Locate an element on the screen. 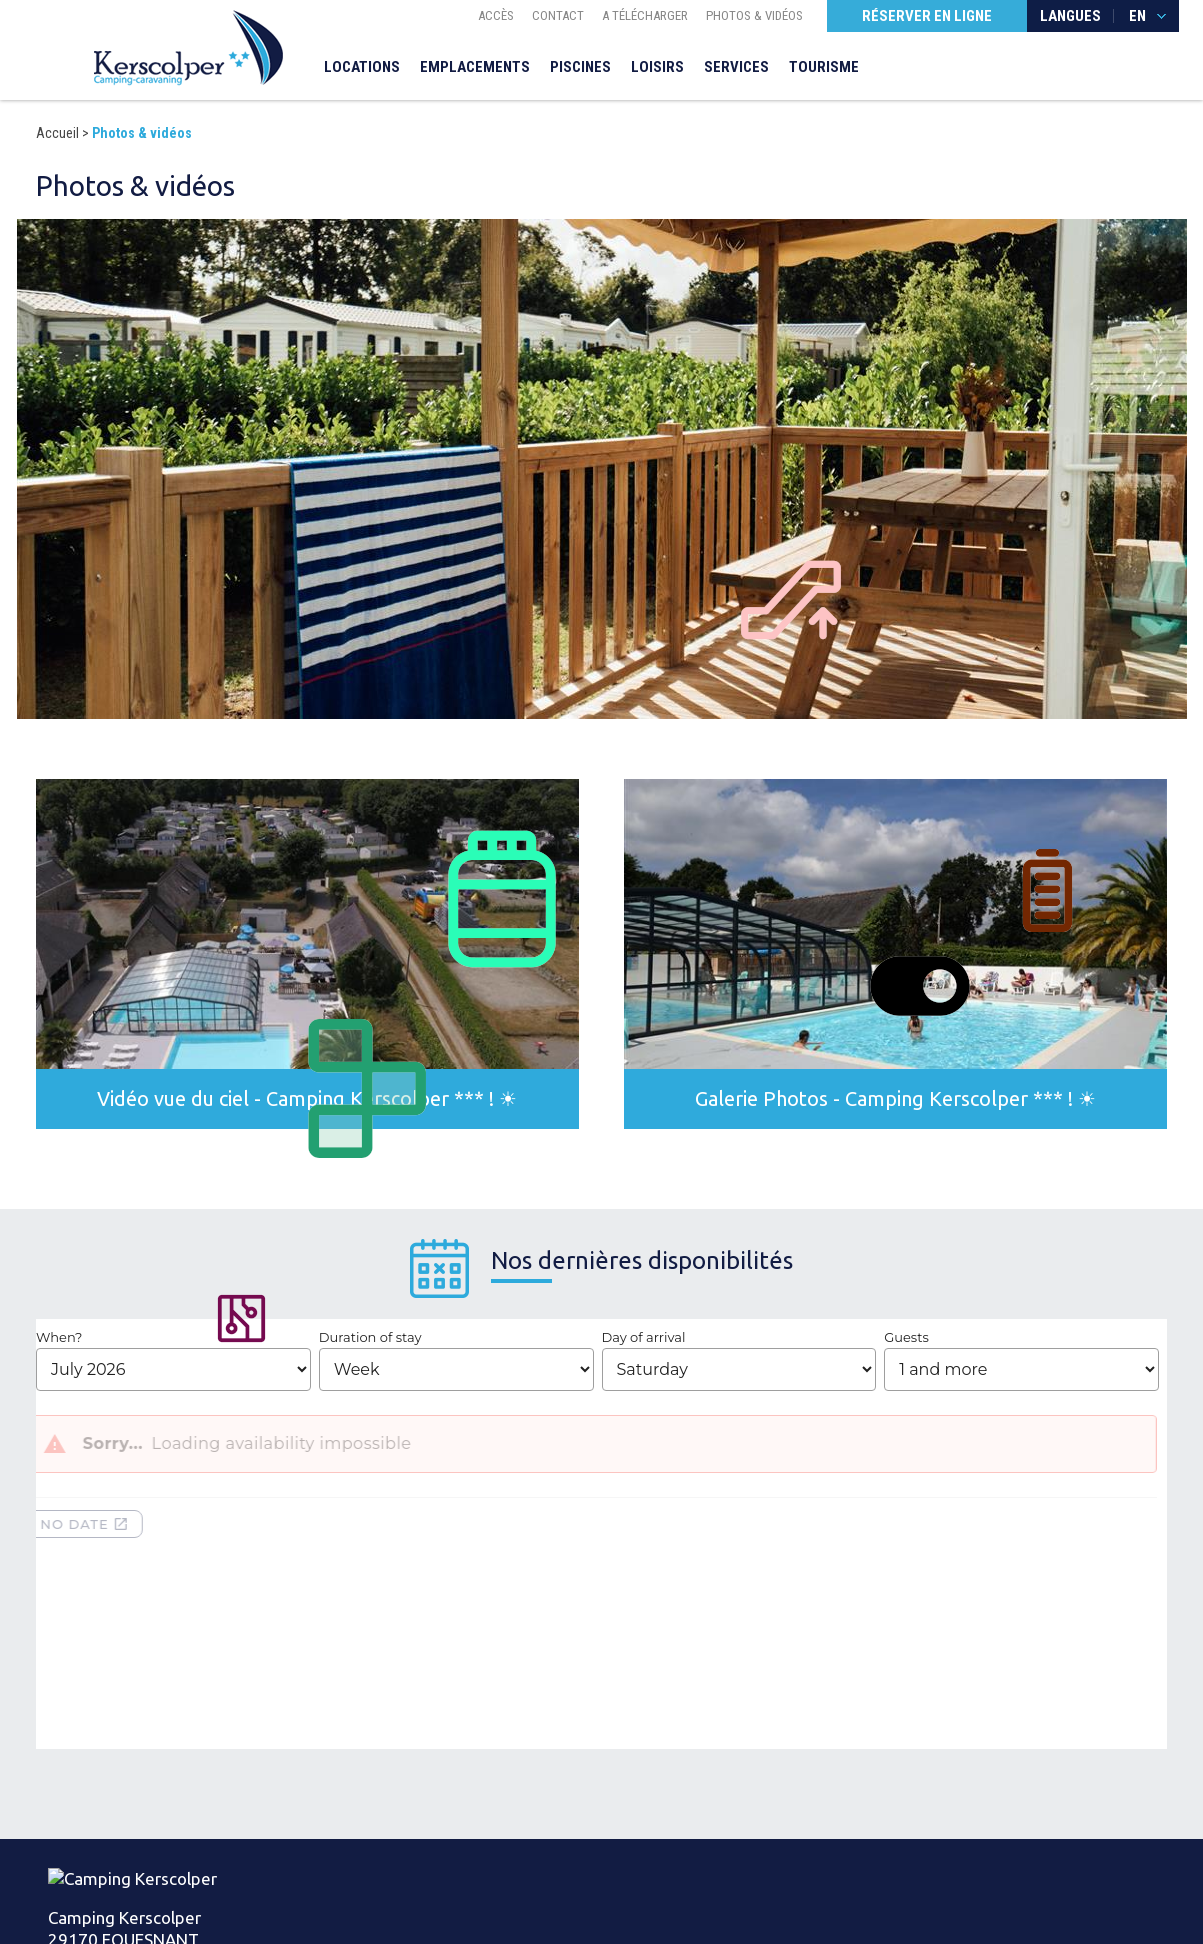 The height and width of the screenshot is (1944, 1203). toggle switch in the on position is located at coordinates (920, 986).